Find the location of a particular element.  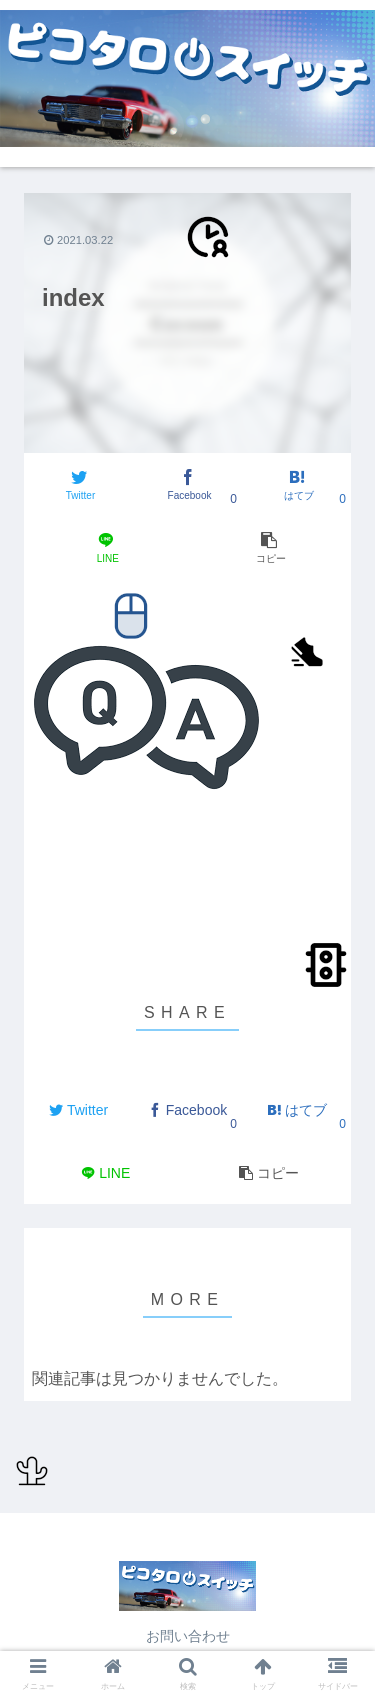

traffic light or signal indicator is located at coordinates (326, 965).